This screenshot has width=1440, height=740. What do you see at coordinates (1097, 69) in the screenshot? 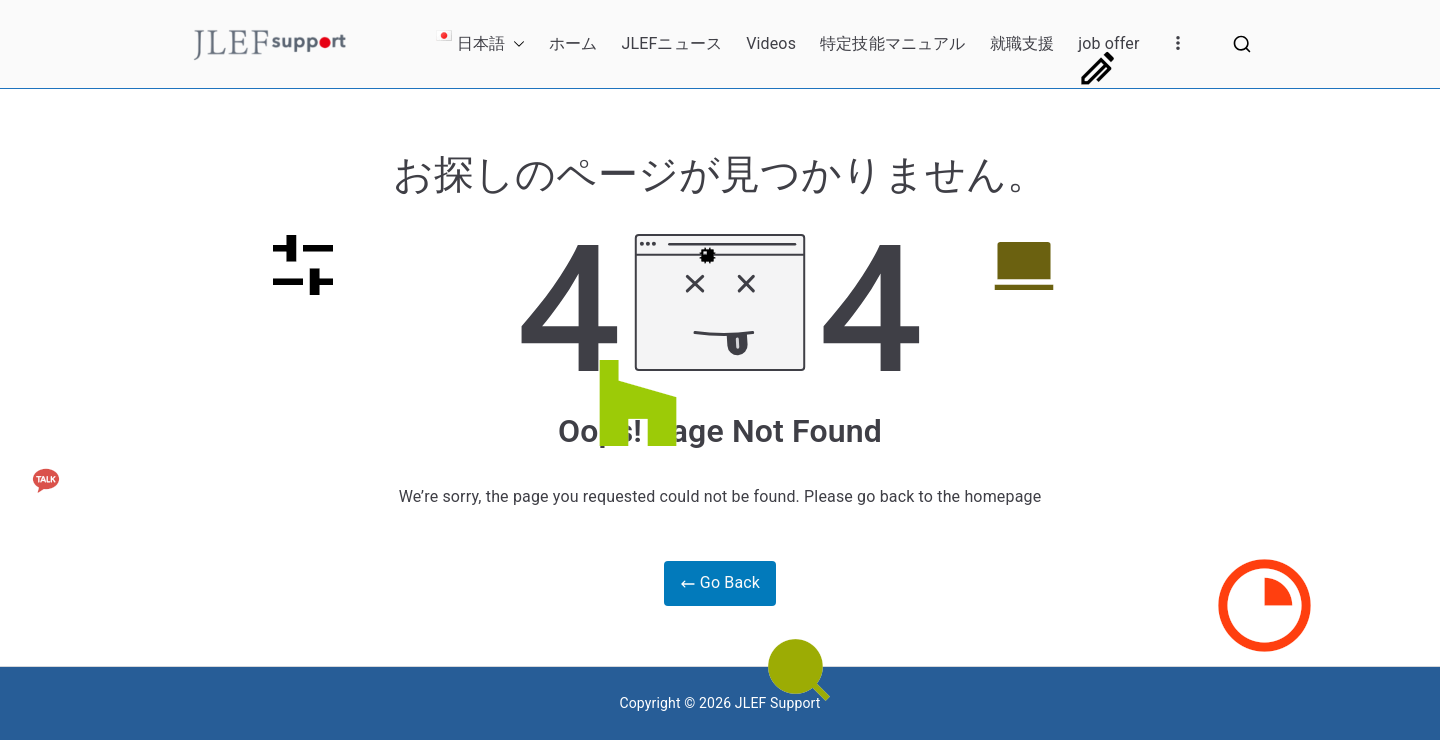
I see `edit or compose new content` at bounding box center [1097, 69].